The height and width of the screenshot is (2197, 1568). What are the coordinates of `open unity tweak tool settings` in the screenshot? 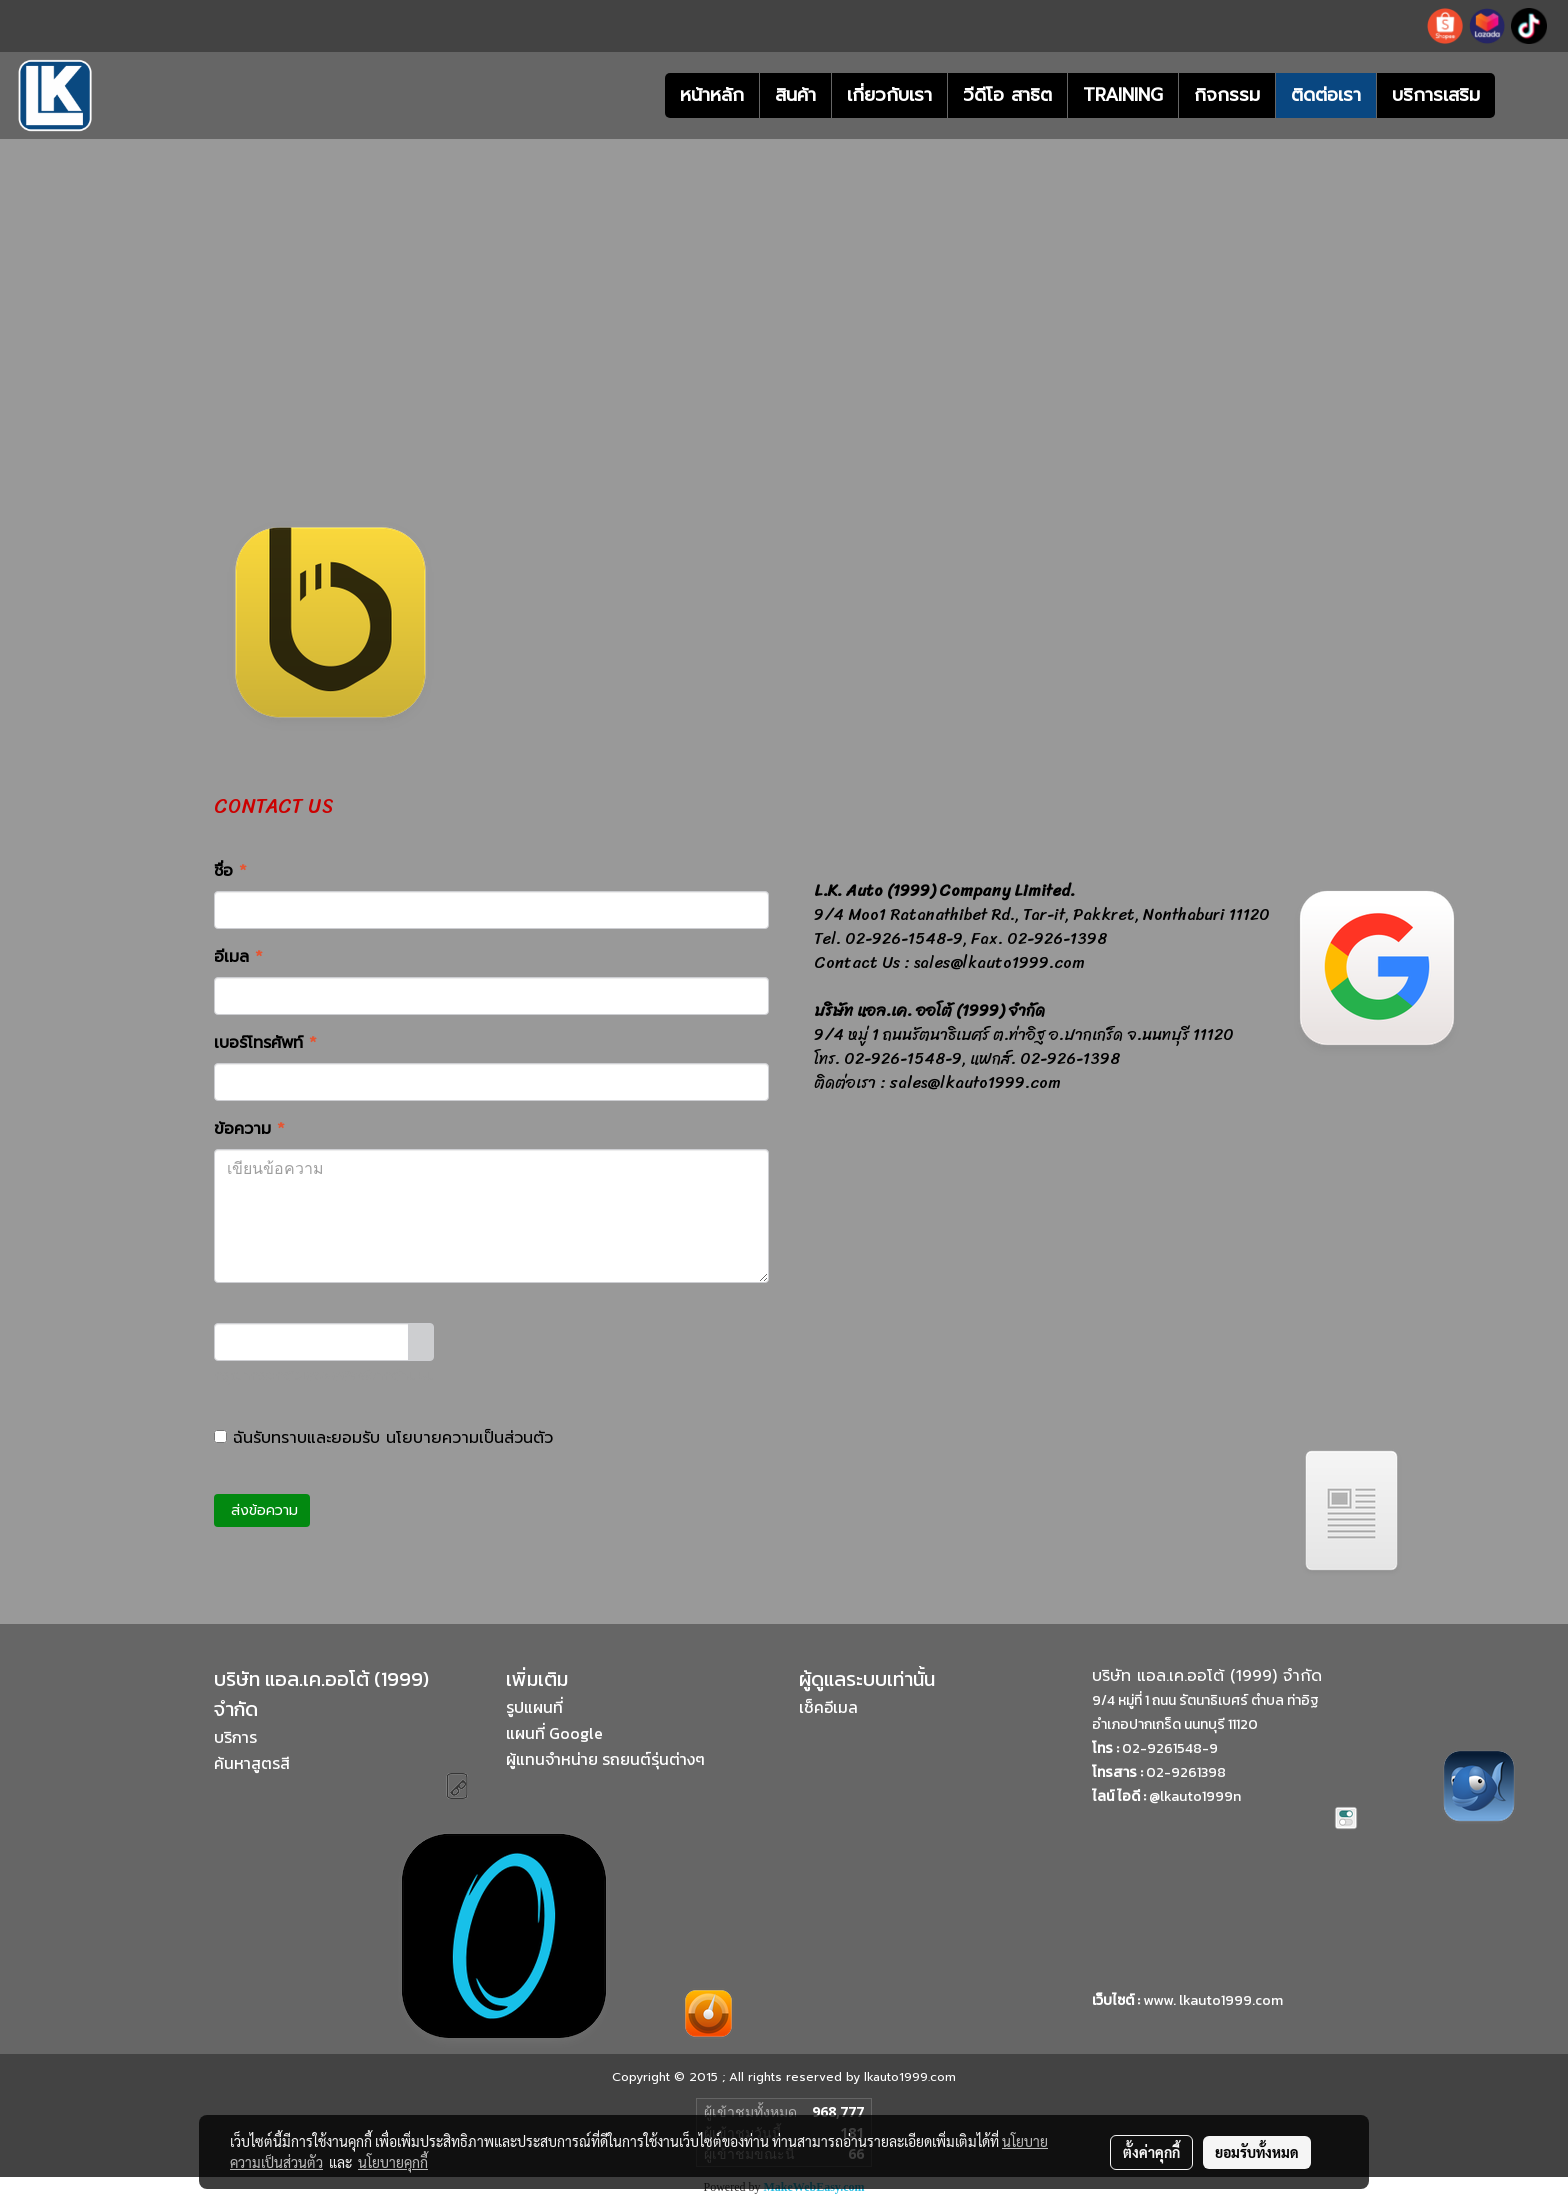 It's located at (1346, 1818).